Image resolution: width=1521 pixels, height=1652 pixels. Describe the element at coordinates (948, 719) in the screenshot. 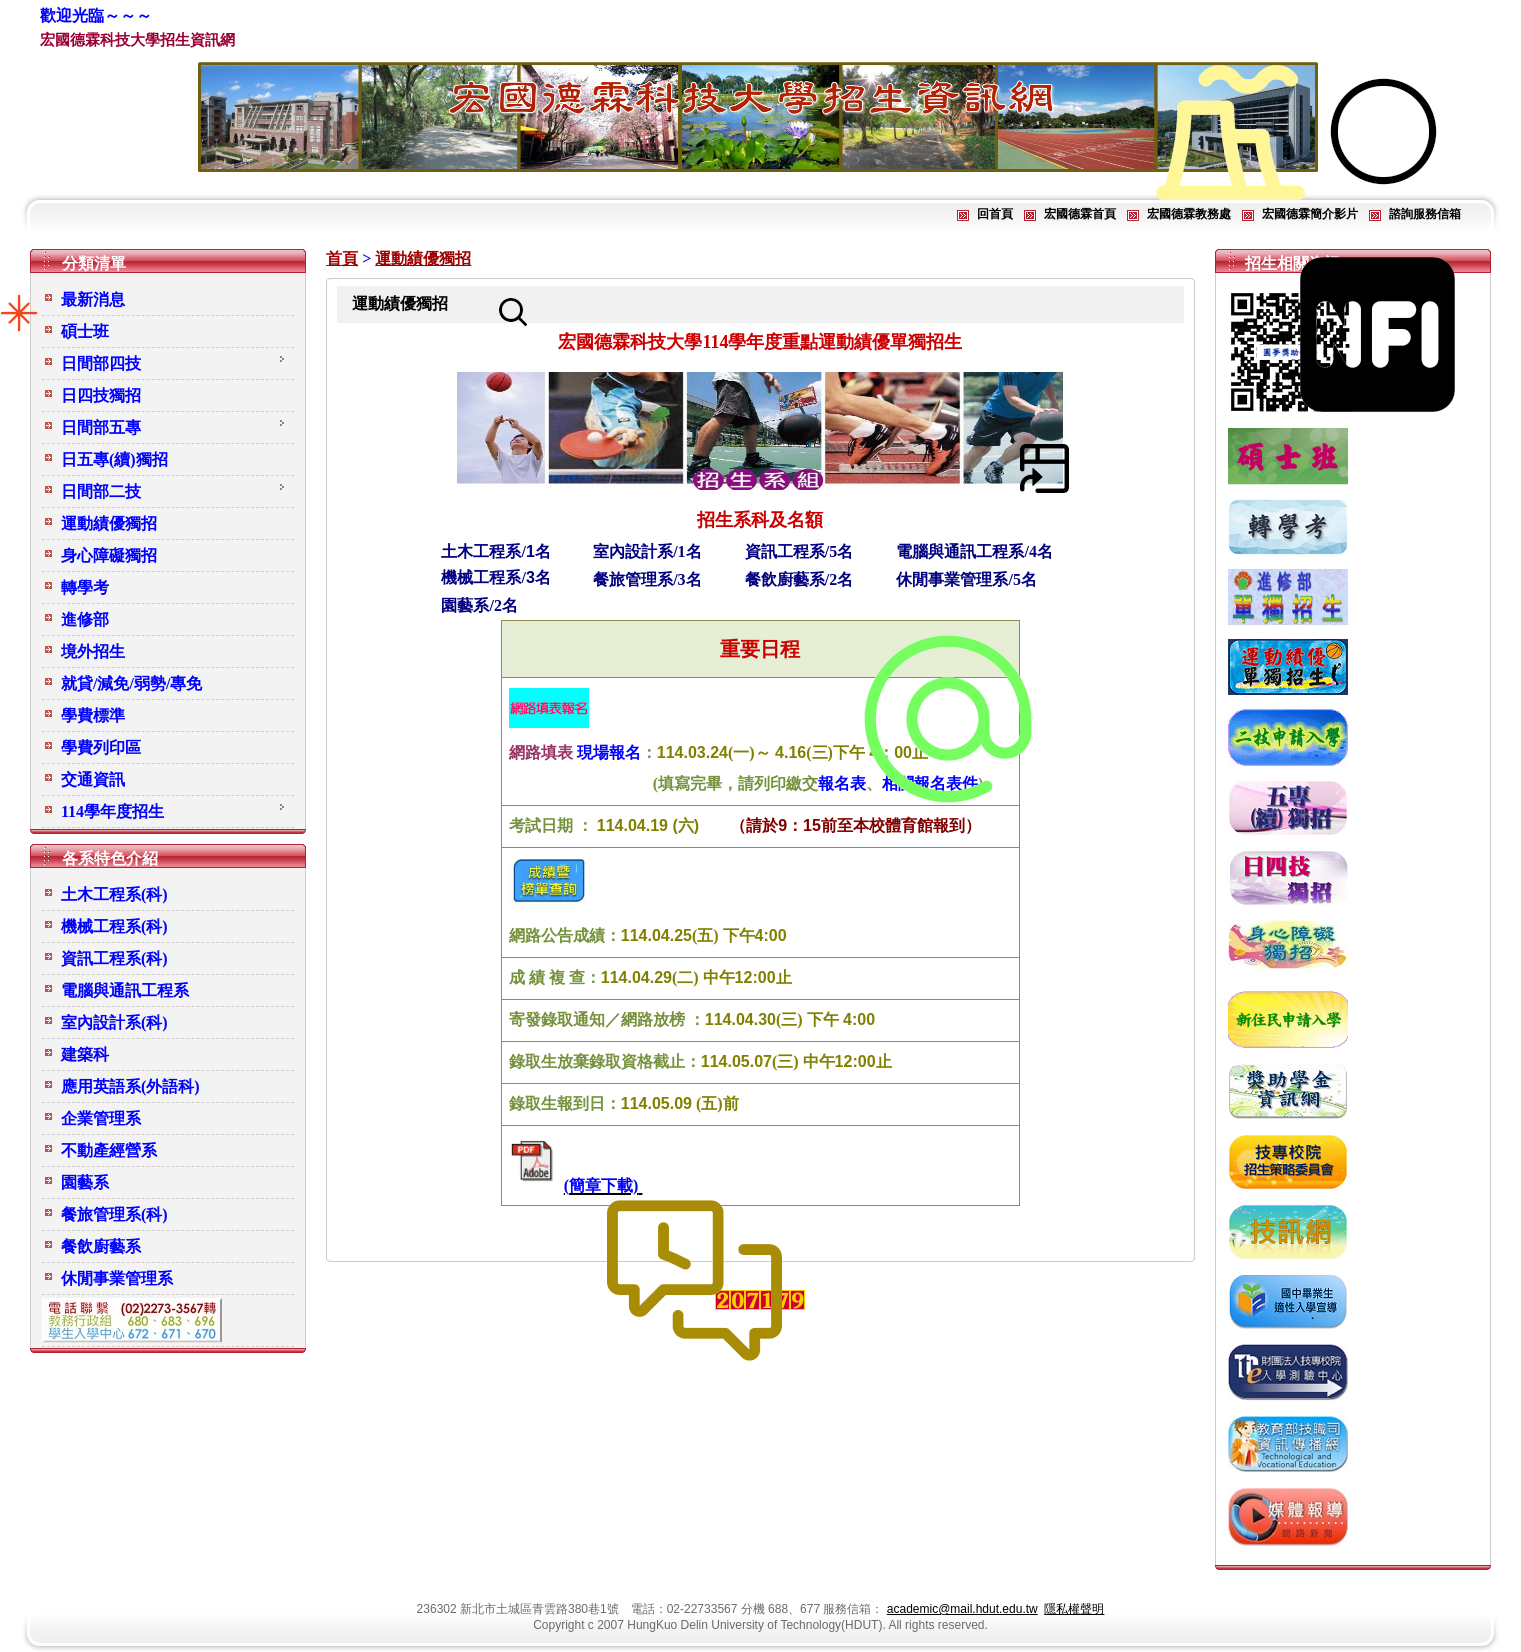

I see `mention or tag a user` at that location.